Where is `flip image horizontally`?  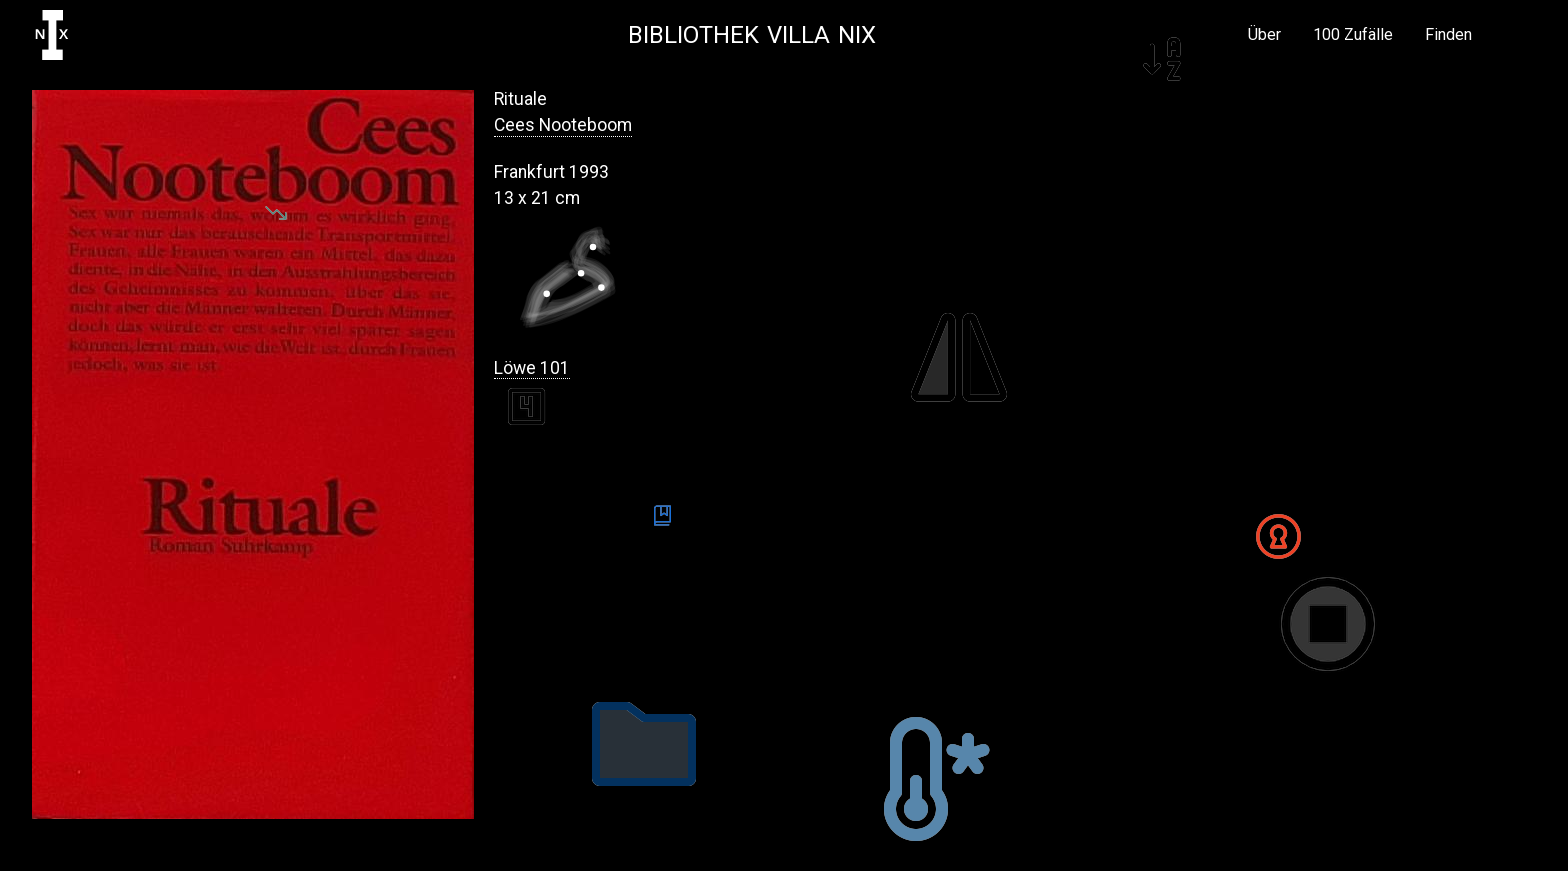 flip image horizontally is located at coordinates (959, 361).